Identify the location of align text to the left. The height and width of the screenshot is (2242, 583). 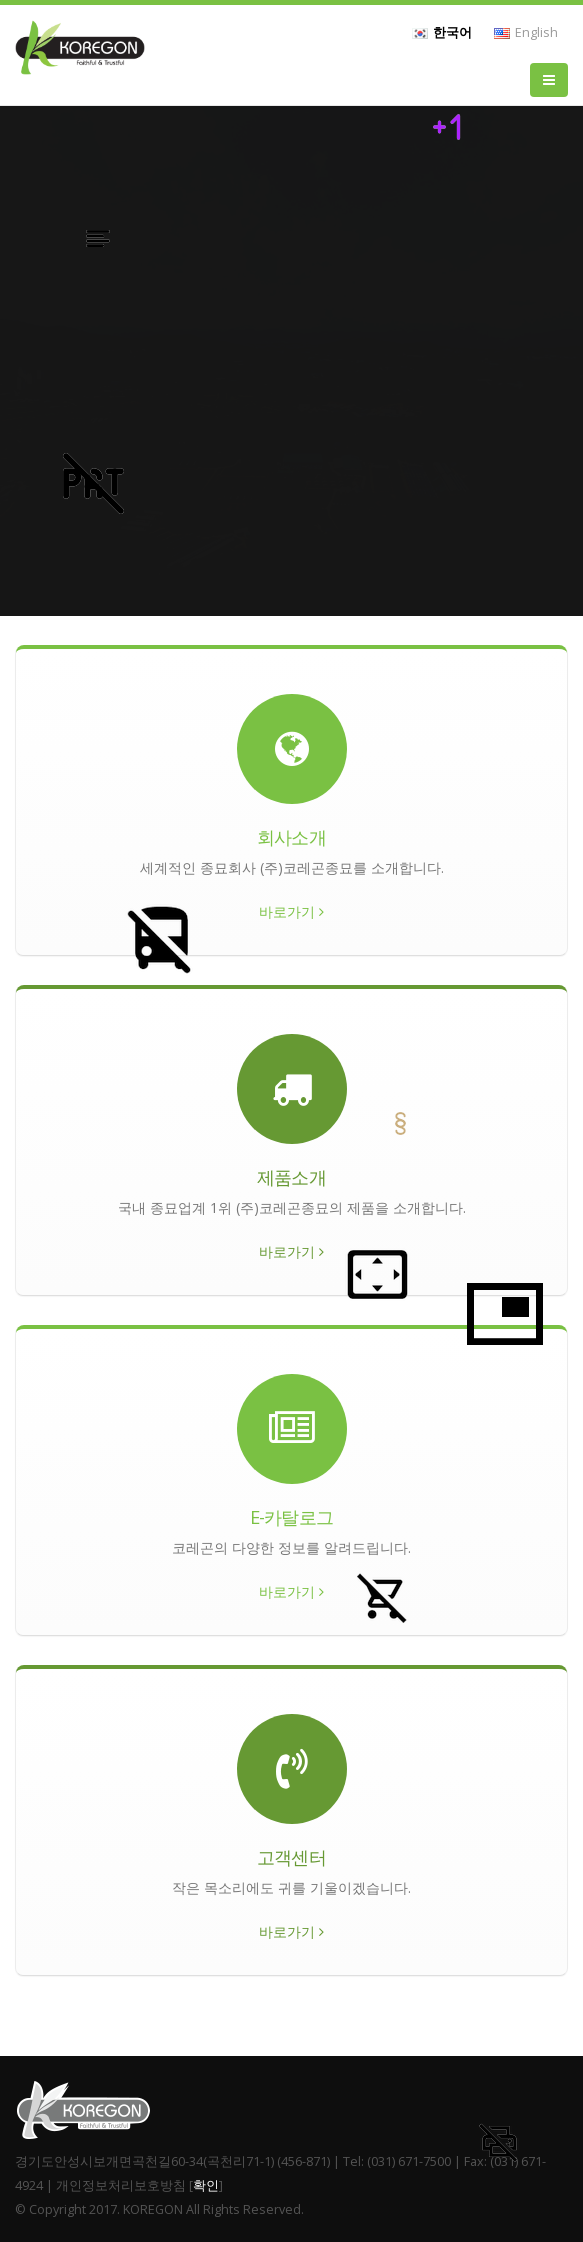
(98, 239).